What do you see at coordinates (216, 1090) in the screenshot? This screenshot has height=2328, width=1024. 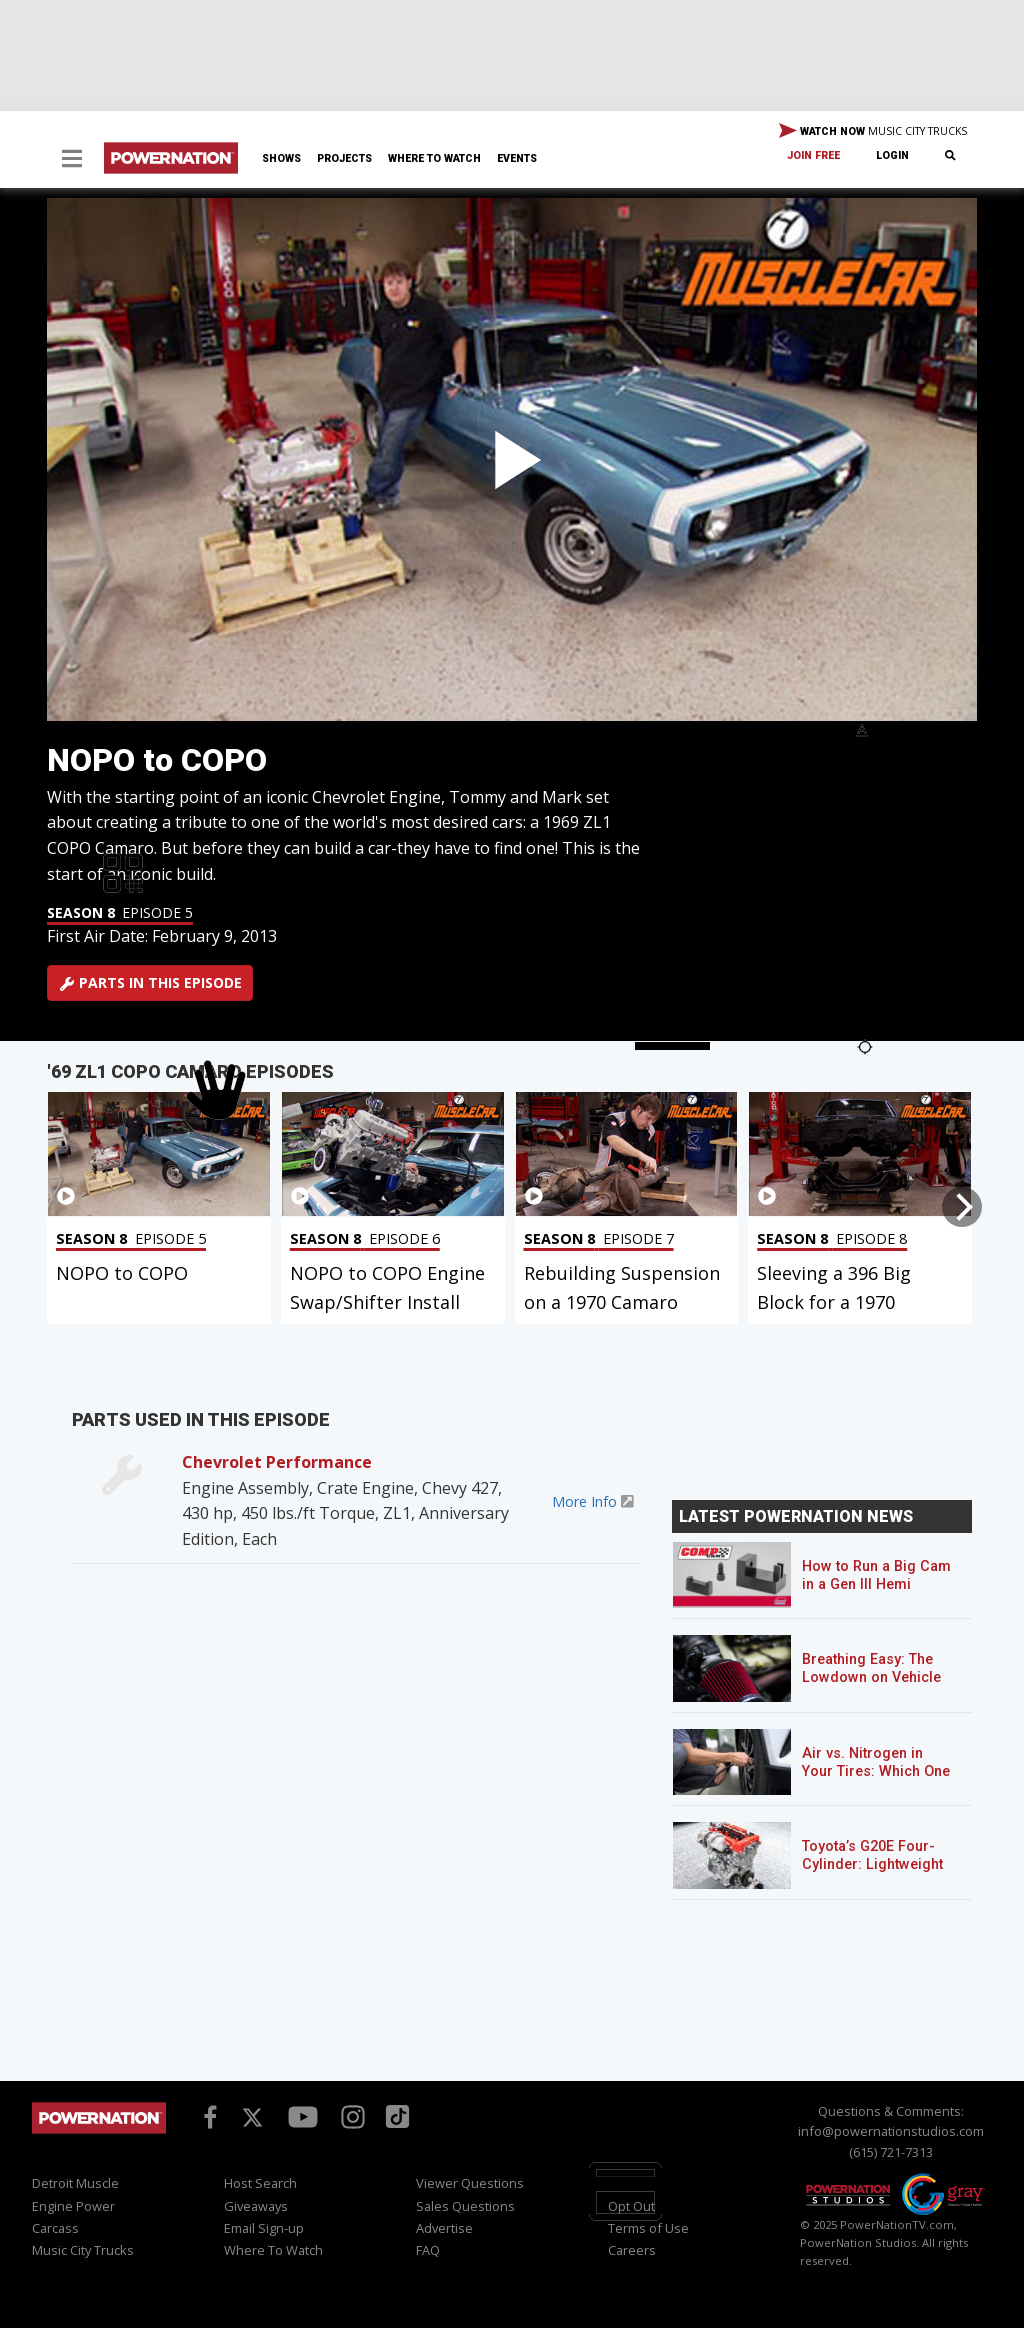 I see `send a vulcan salute or "live long and prosper" greeting` at bounding box center [216, 1090].